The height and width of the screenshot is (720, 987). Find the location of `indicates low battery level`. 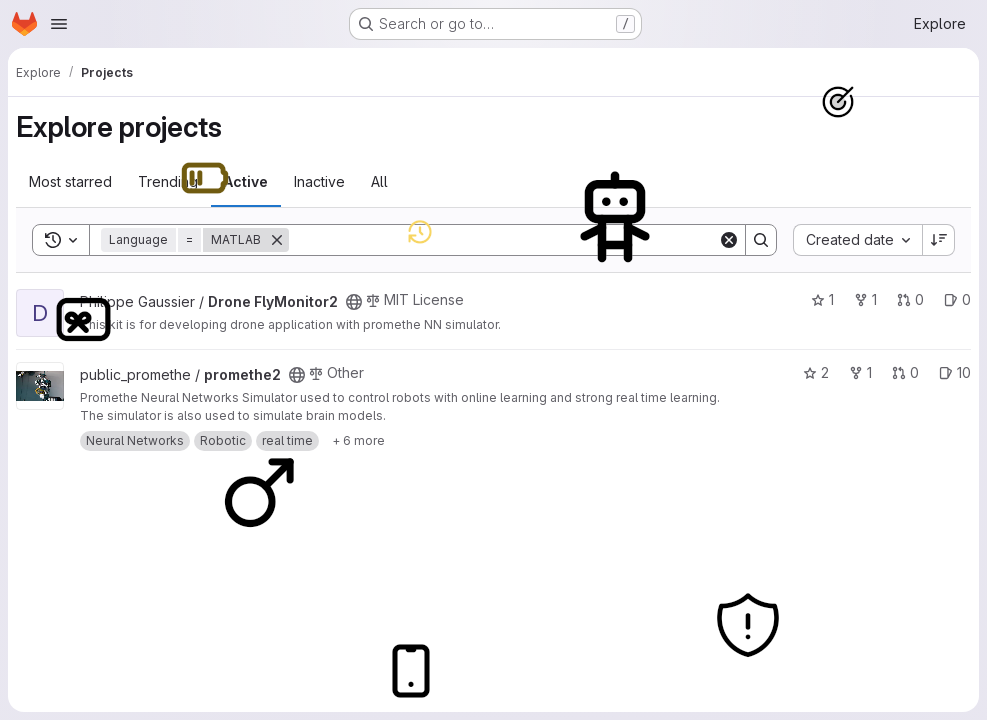

indicates low battery level is located at coordinates (205, 178).